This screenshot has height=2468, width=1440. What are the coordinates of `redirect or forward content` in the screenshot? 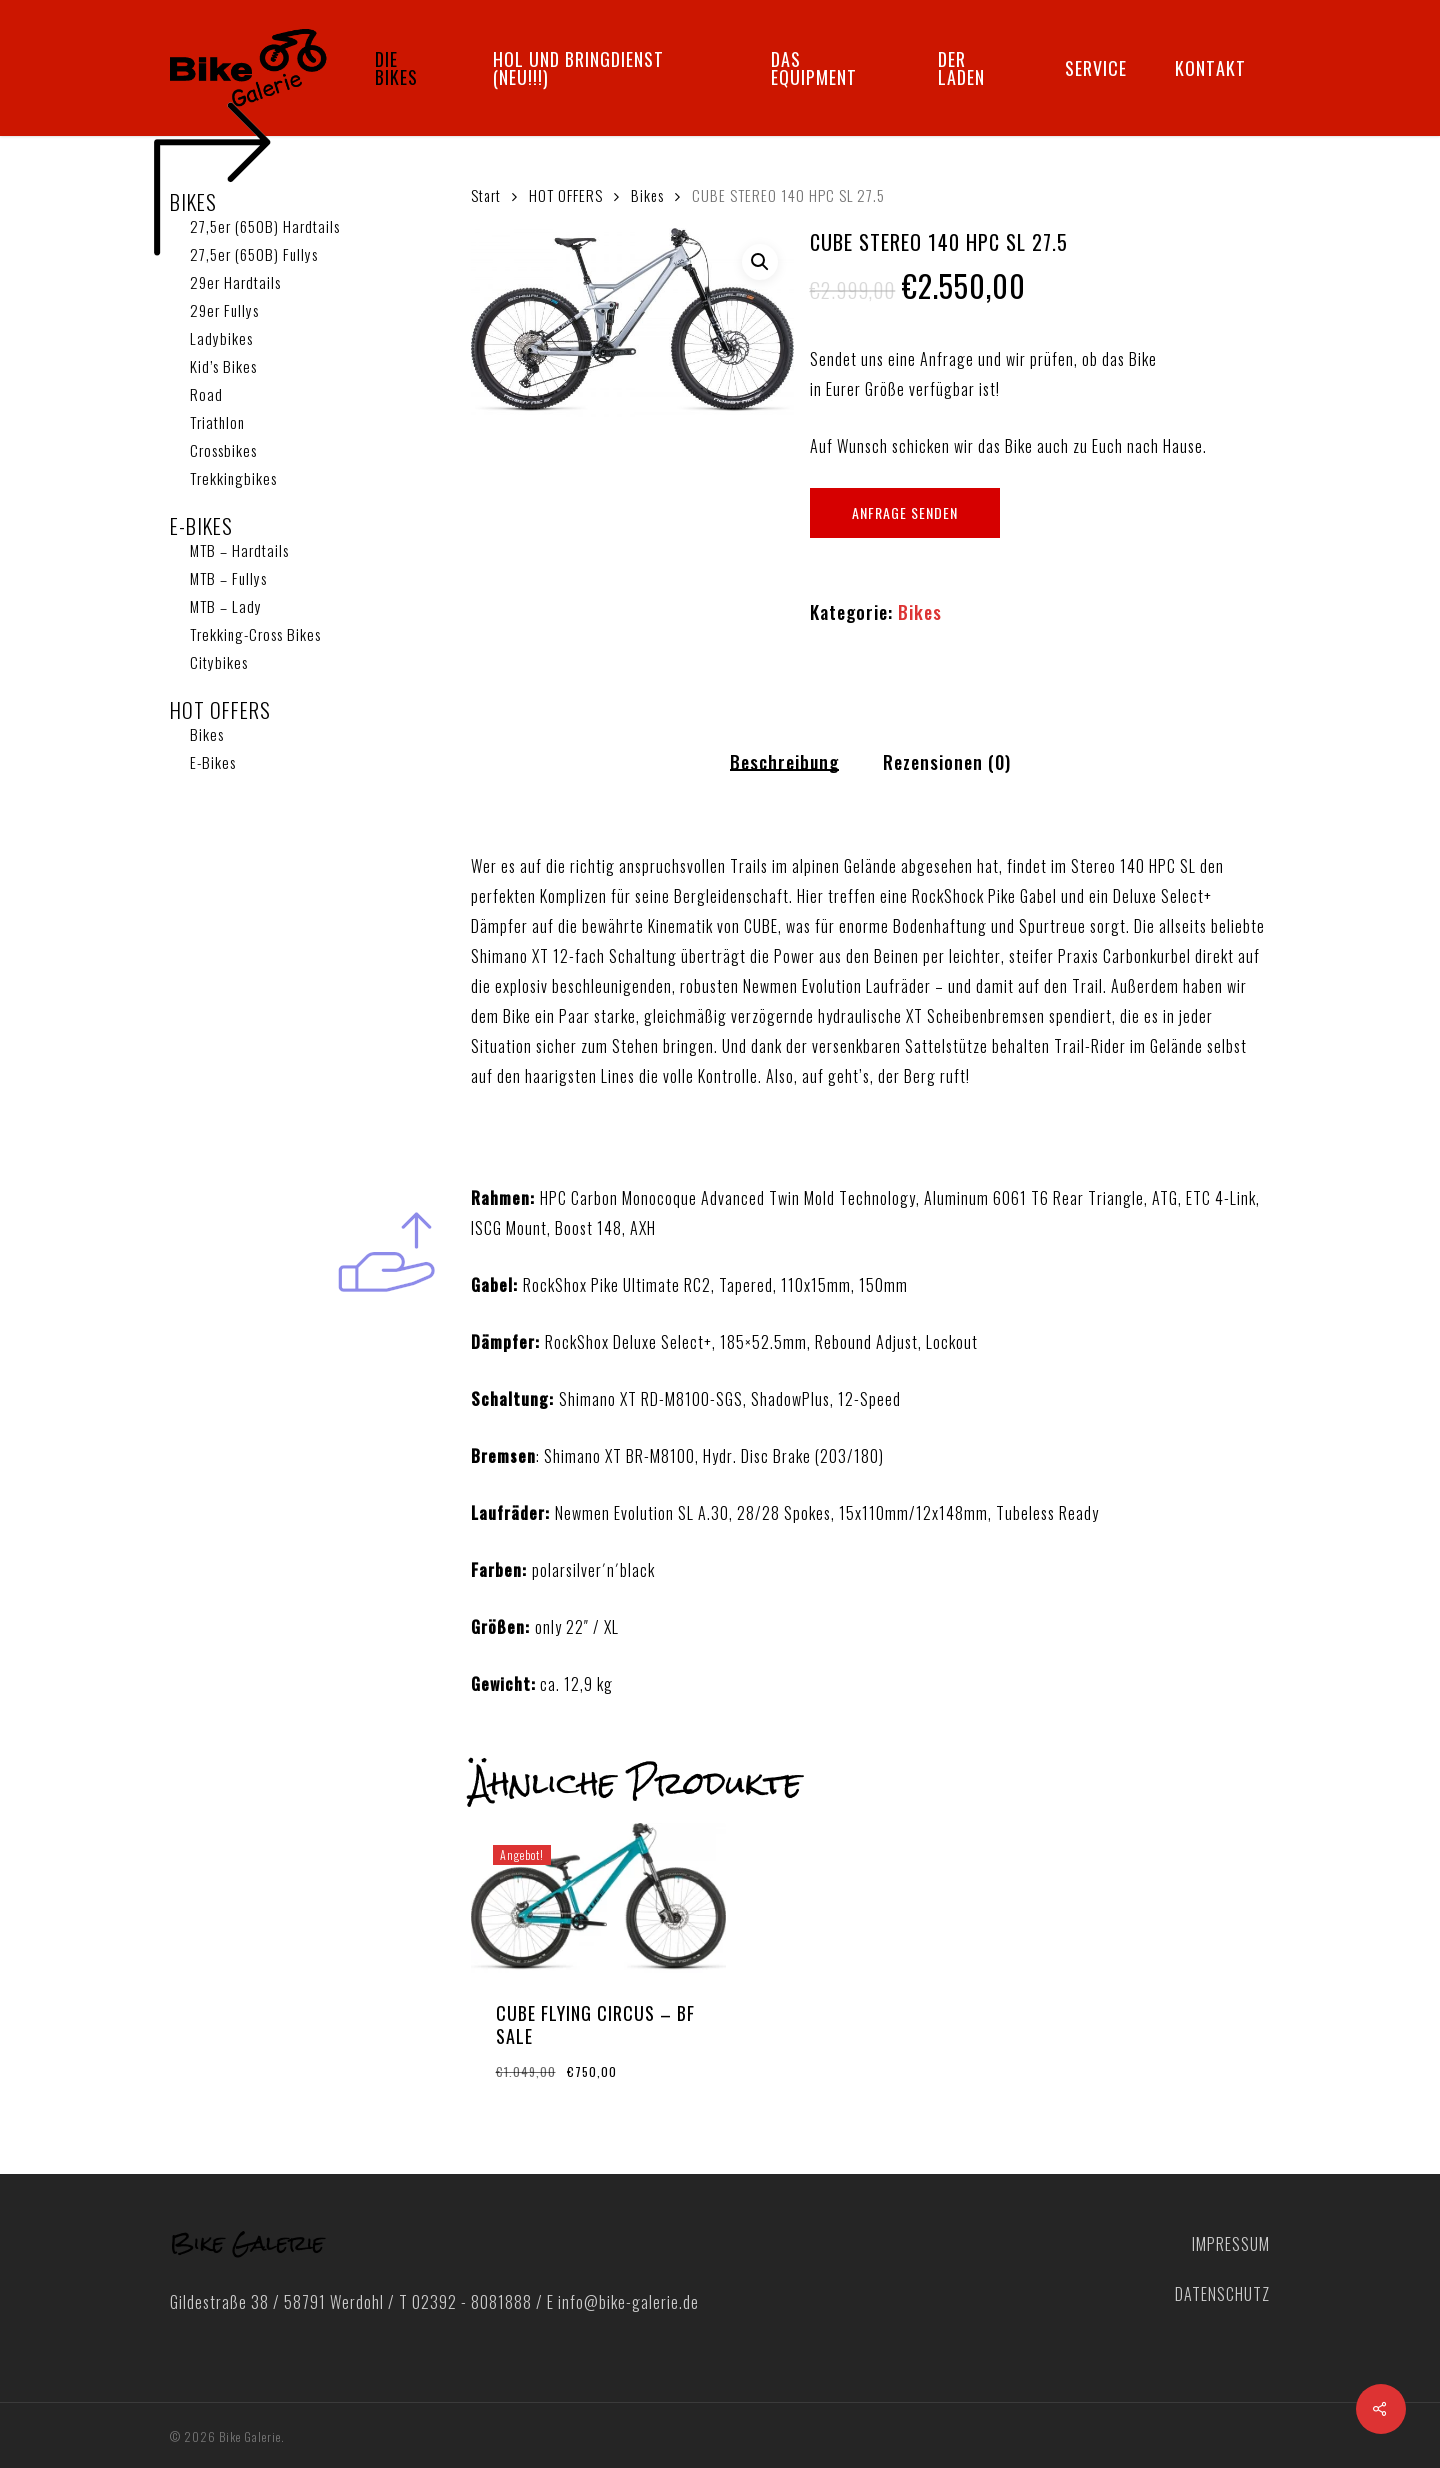 It's located at (200, 179).